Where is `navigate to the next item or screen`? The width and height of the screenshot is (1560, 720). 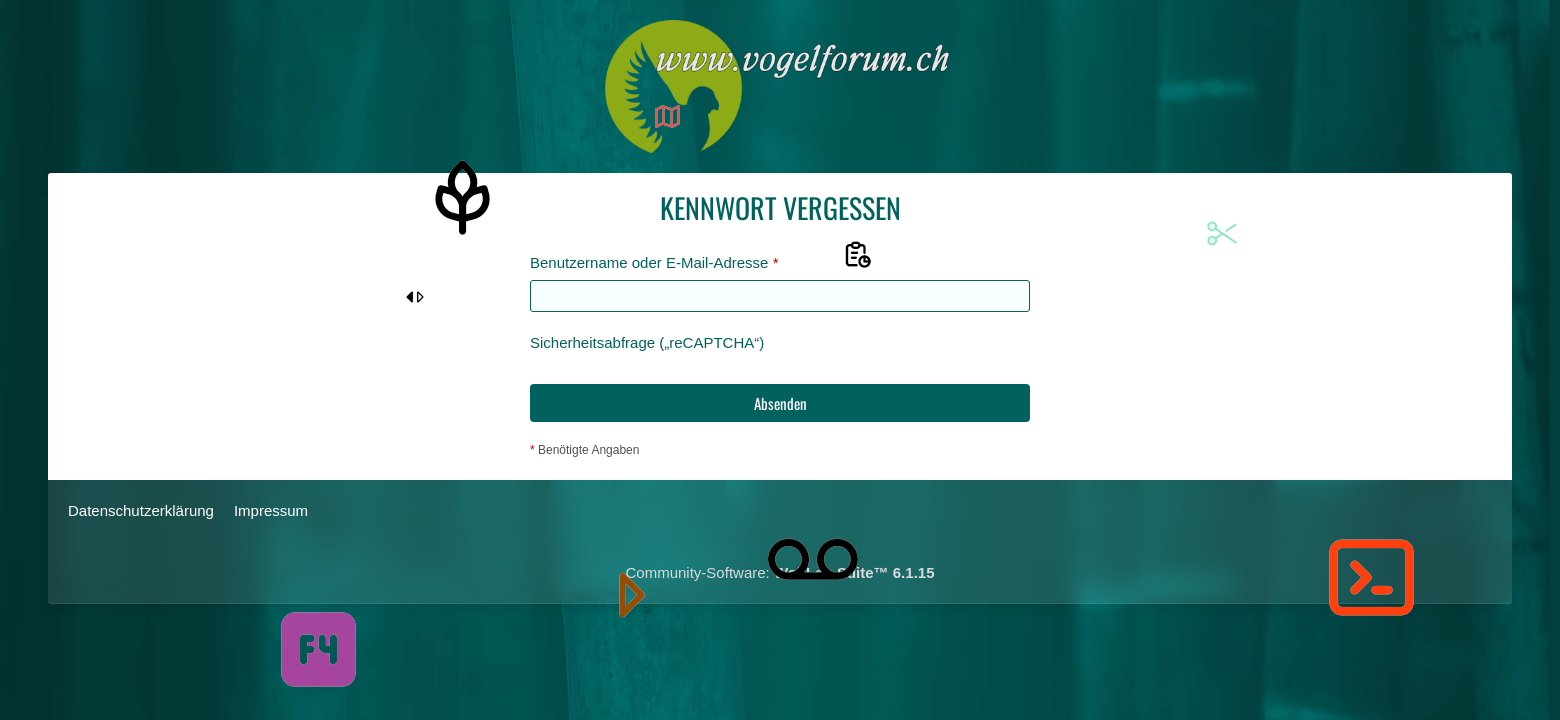 navigate to the next item or screen is located at coordinates (629, 595).